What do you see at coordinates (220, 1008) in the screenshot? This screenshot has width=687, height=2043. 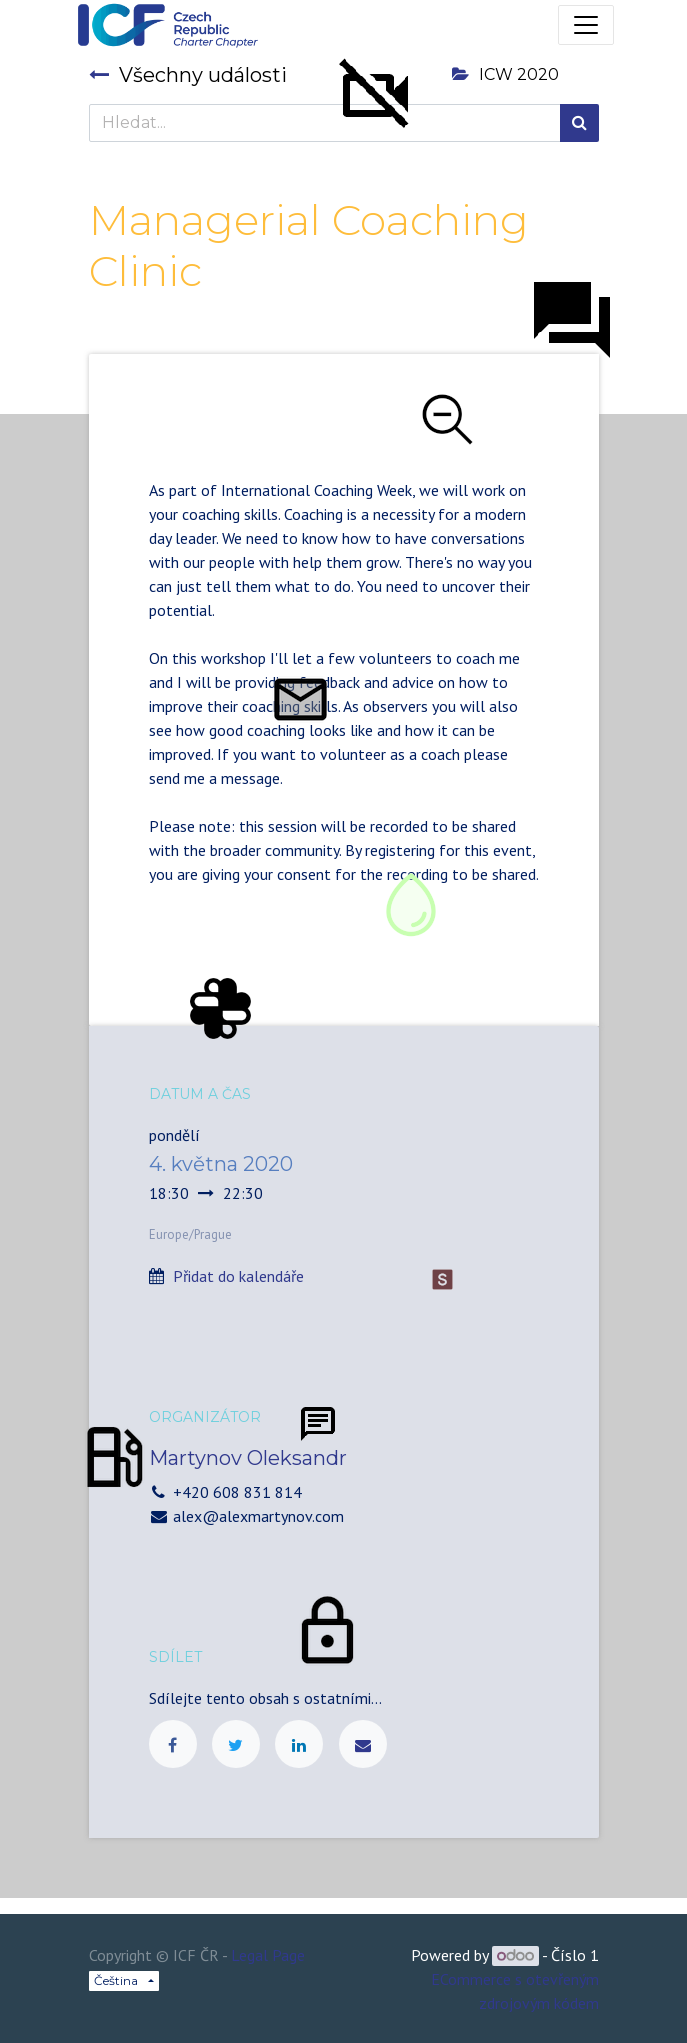 I see `open Slack messaging app` at bounding box center [220, 1008].